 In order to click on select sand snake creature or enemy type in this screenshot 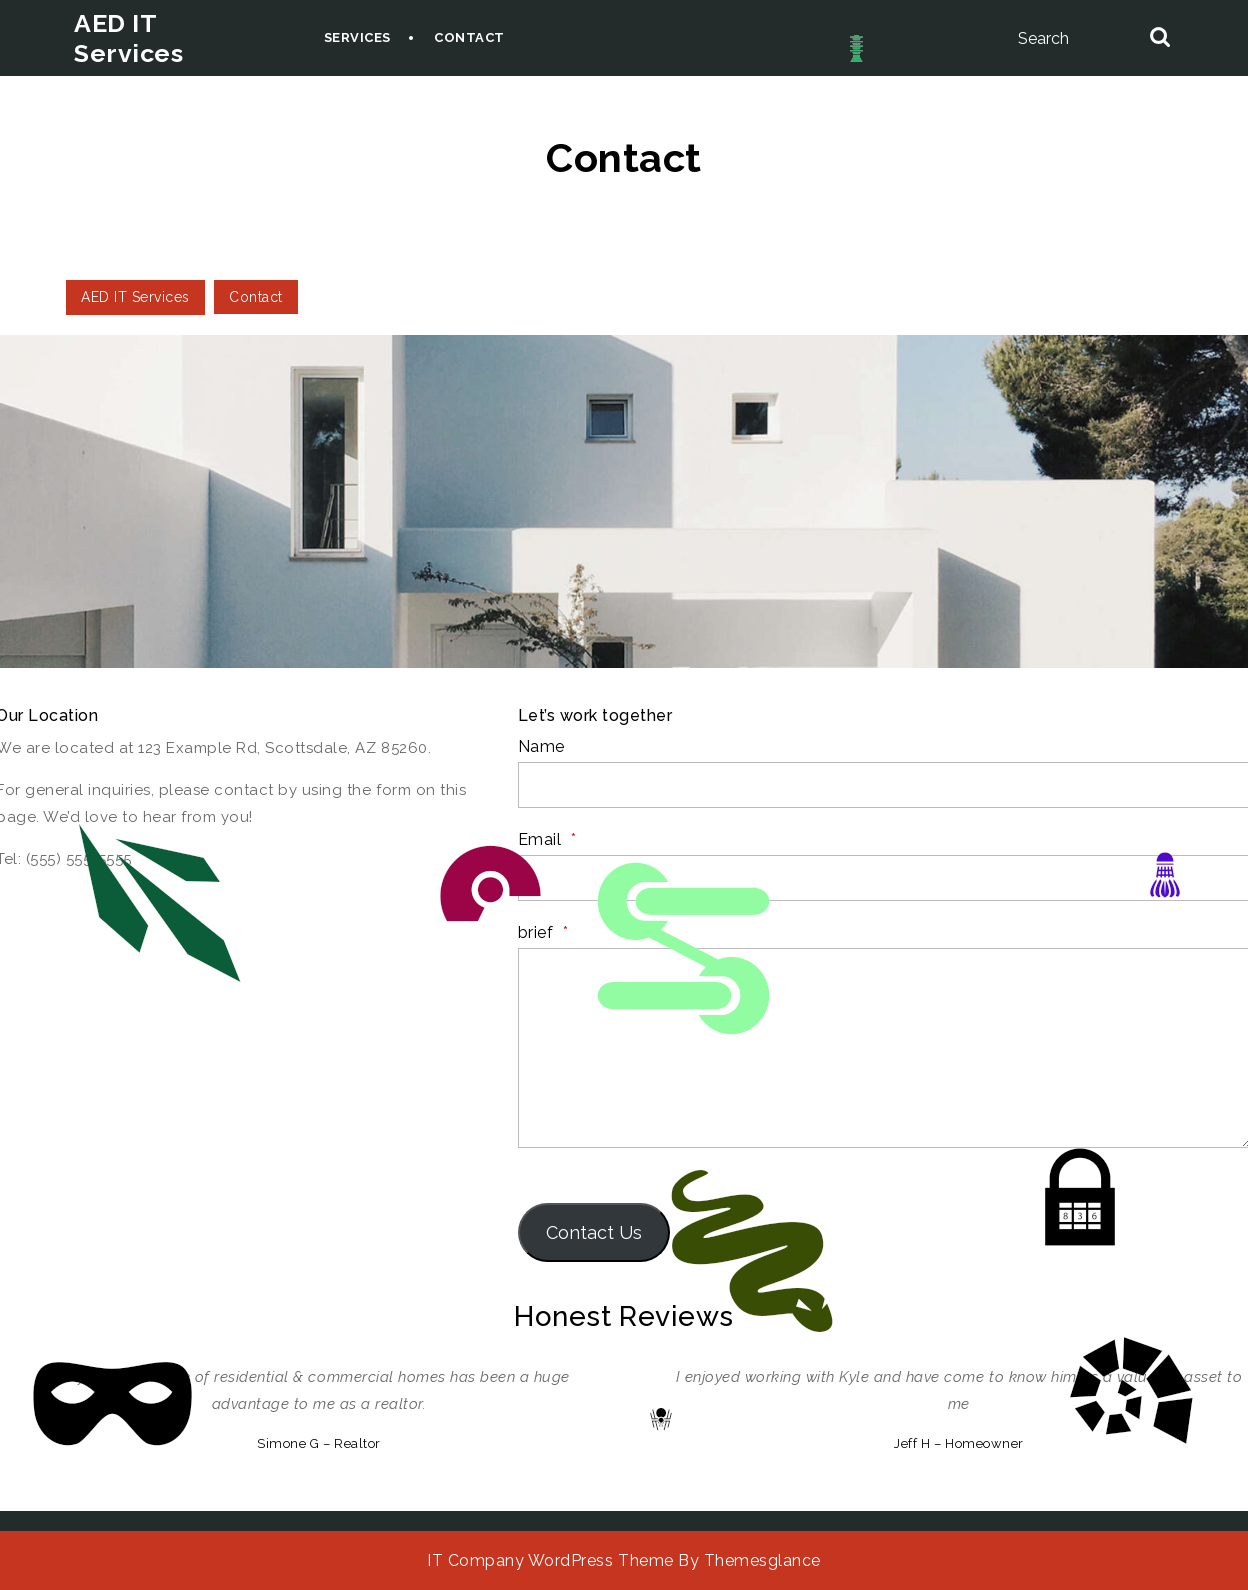, I will do `click(752, 1251)`.